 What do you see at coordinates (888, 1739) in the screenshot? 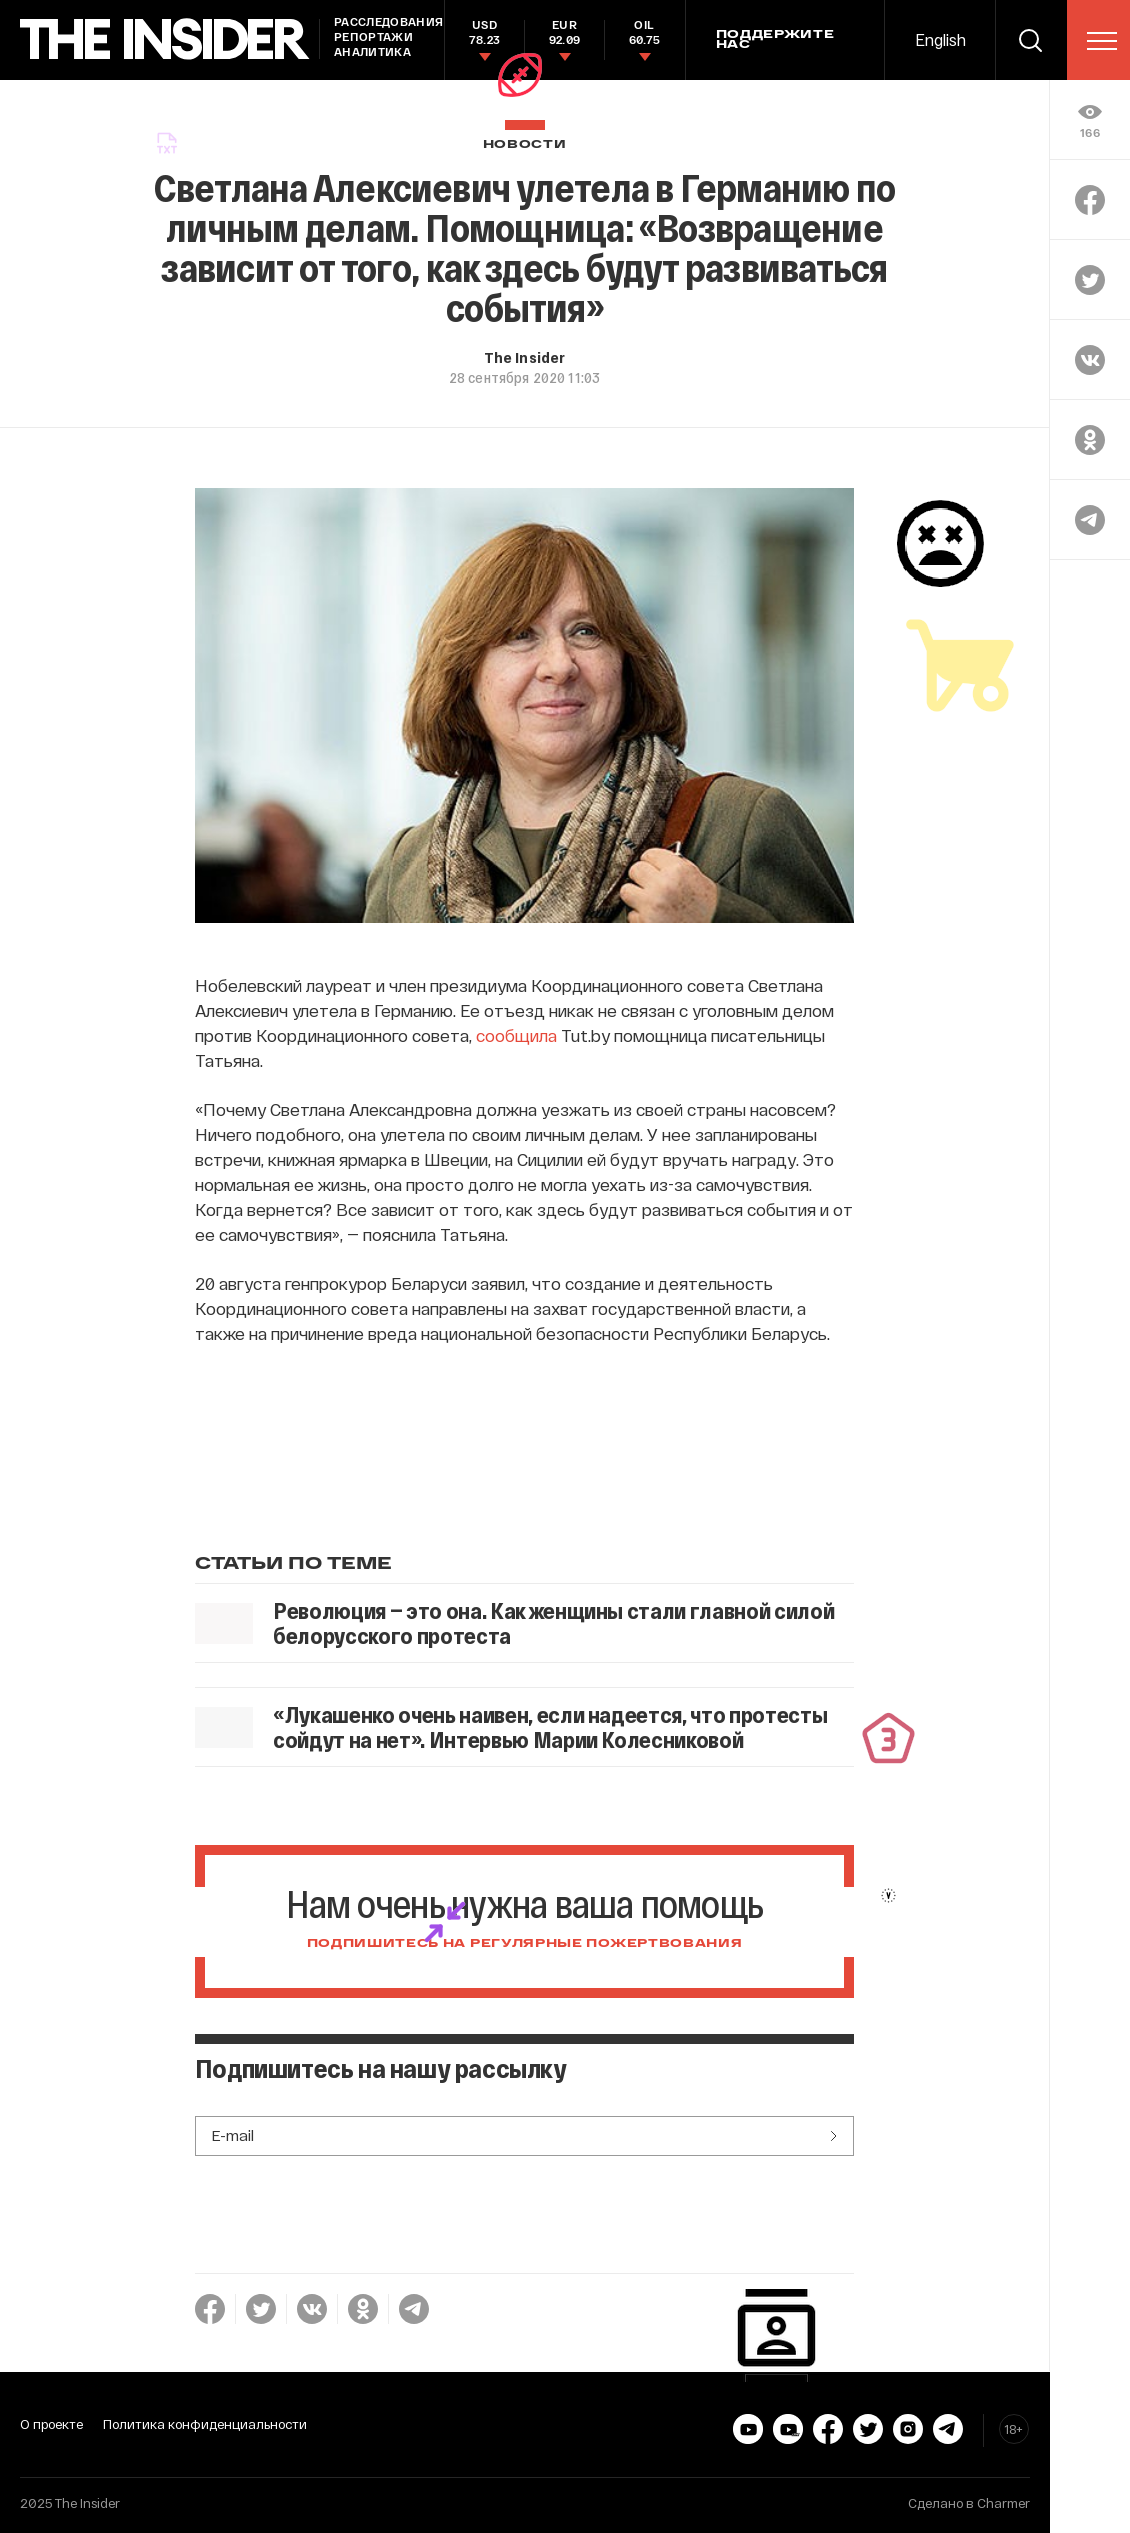
I see `step 3 in a multi-step process` at bounding box center [888, 1739].